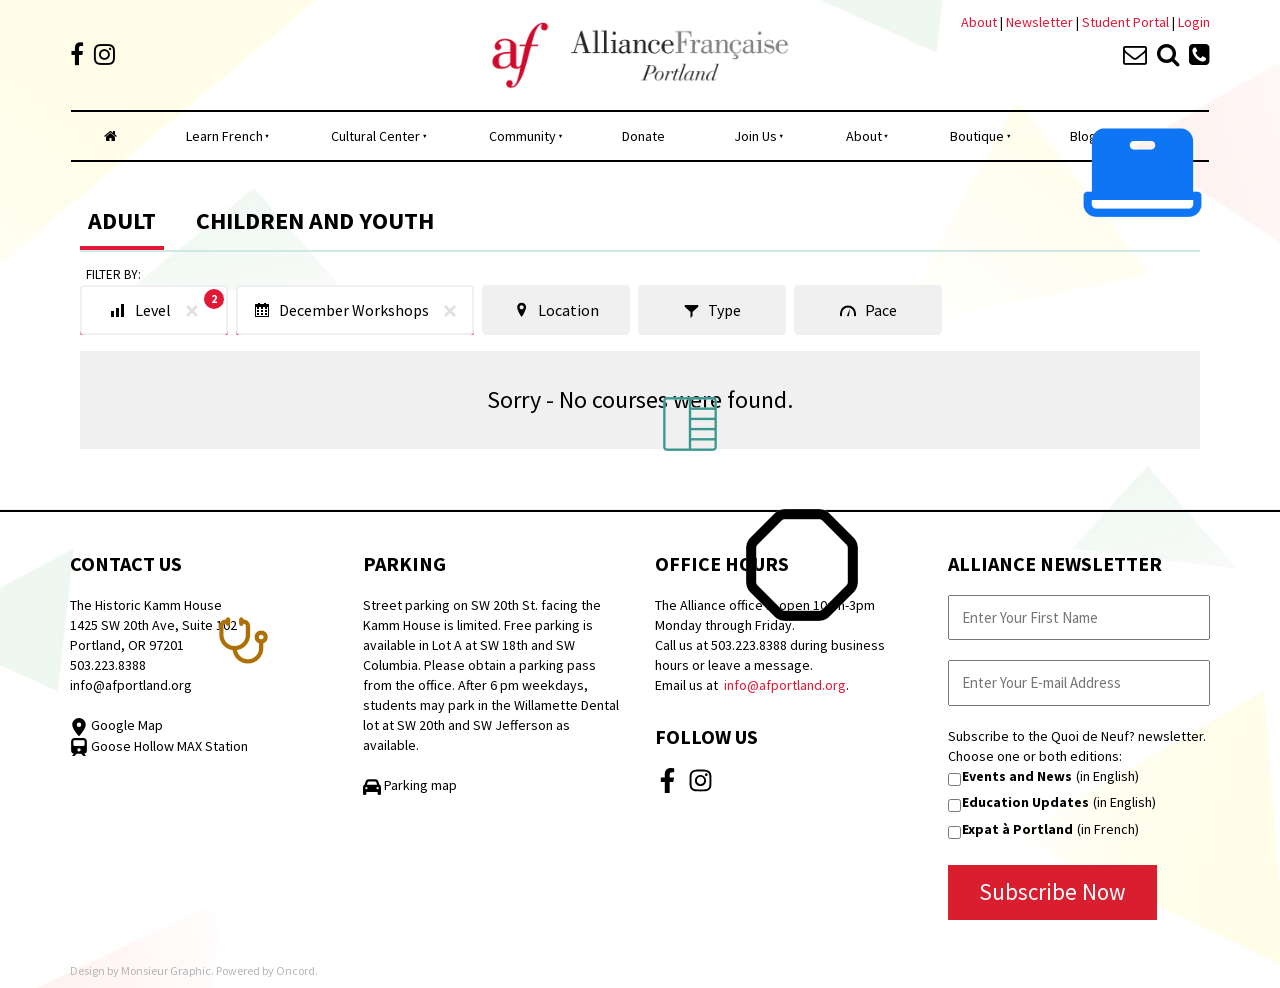  Describe the element at coordinates (690, 424) in the screenshot. I see `toggle half-fill or partial selection` at that location.